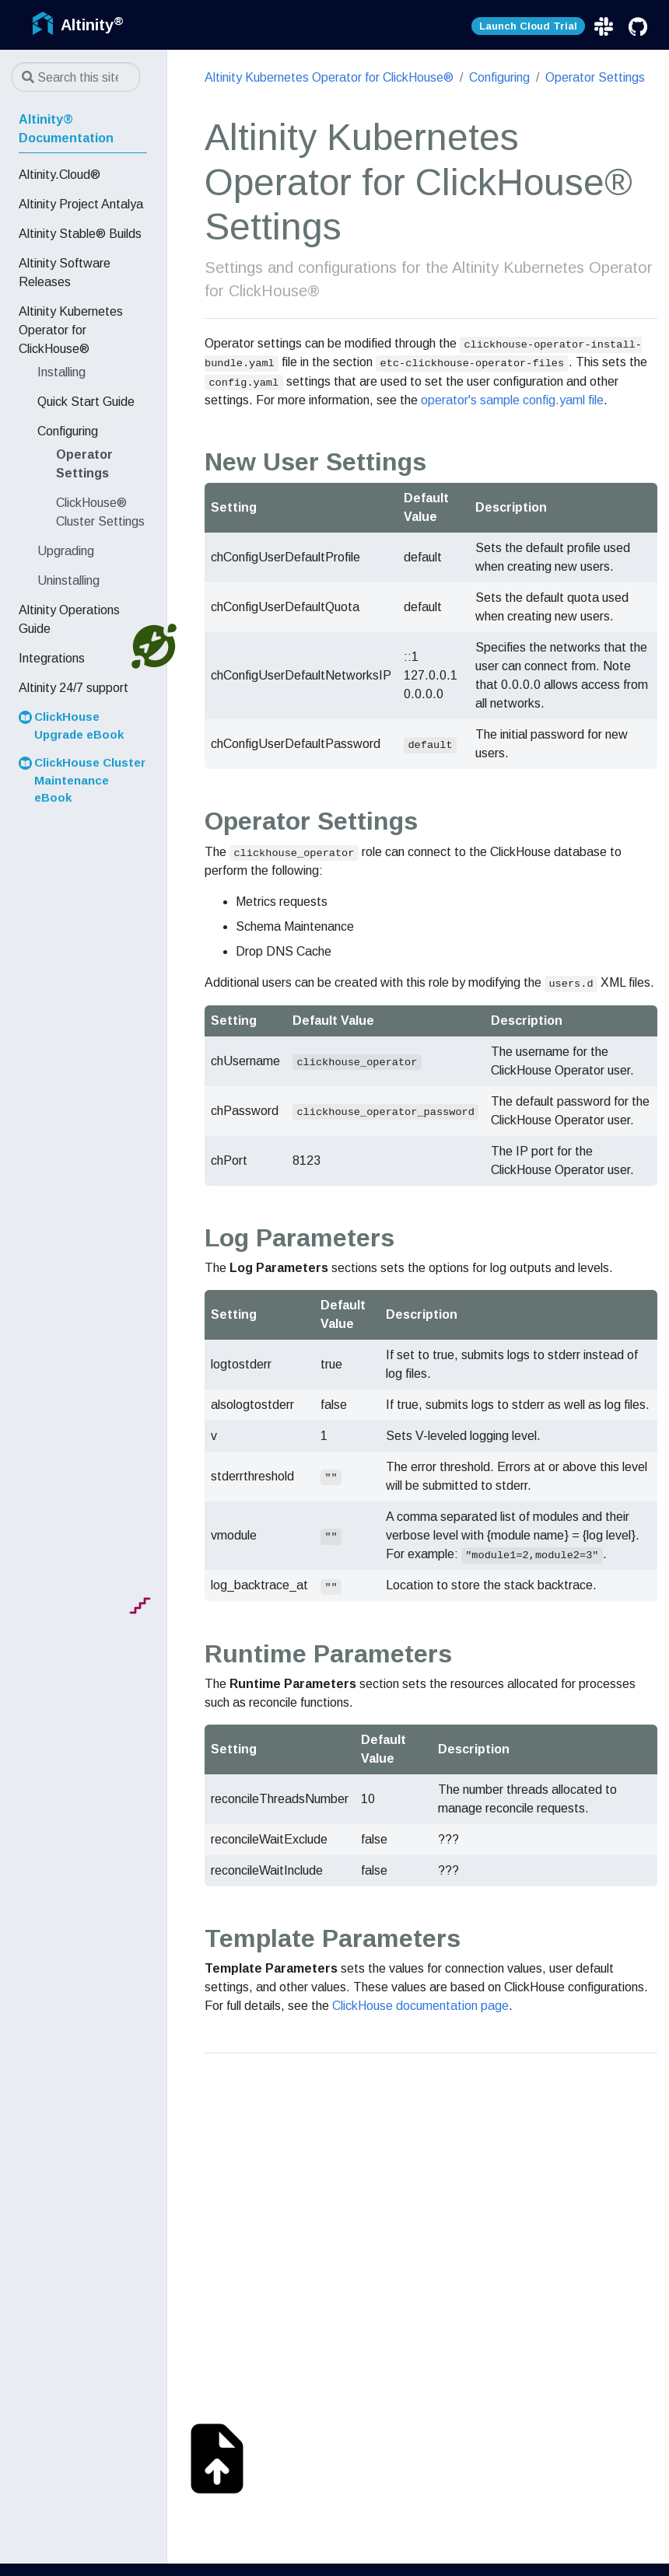 This screenshot has width=669, height=2576. What do you see at coordinates (217, 2459) in the screenshot?
I see `upload a file` at bounding box center [217, 2459].